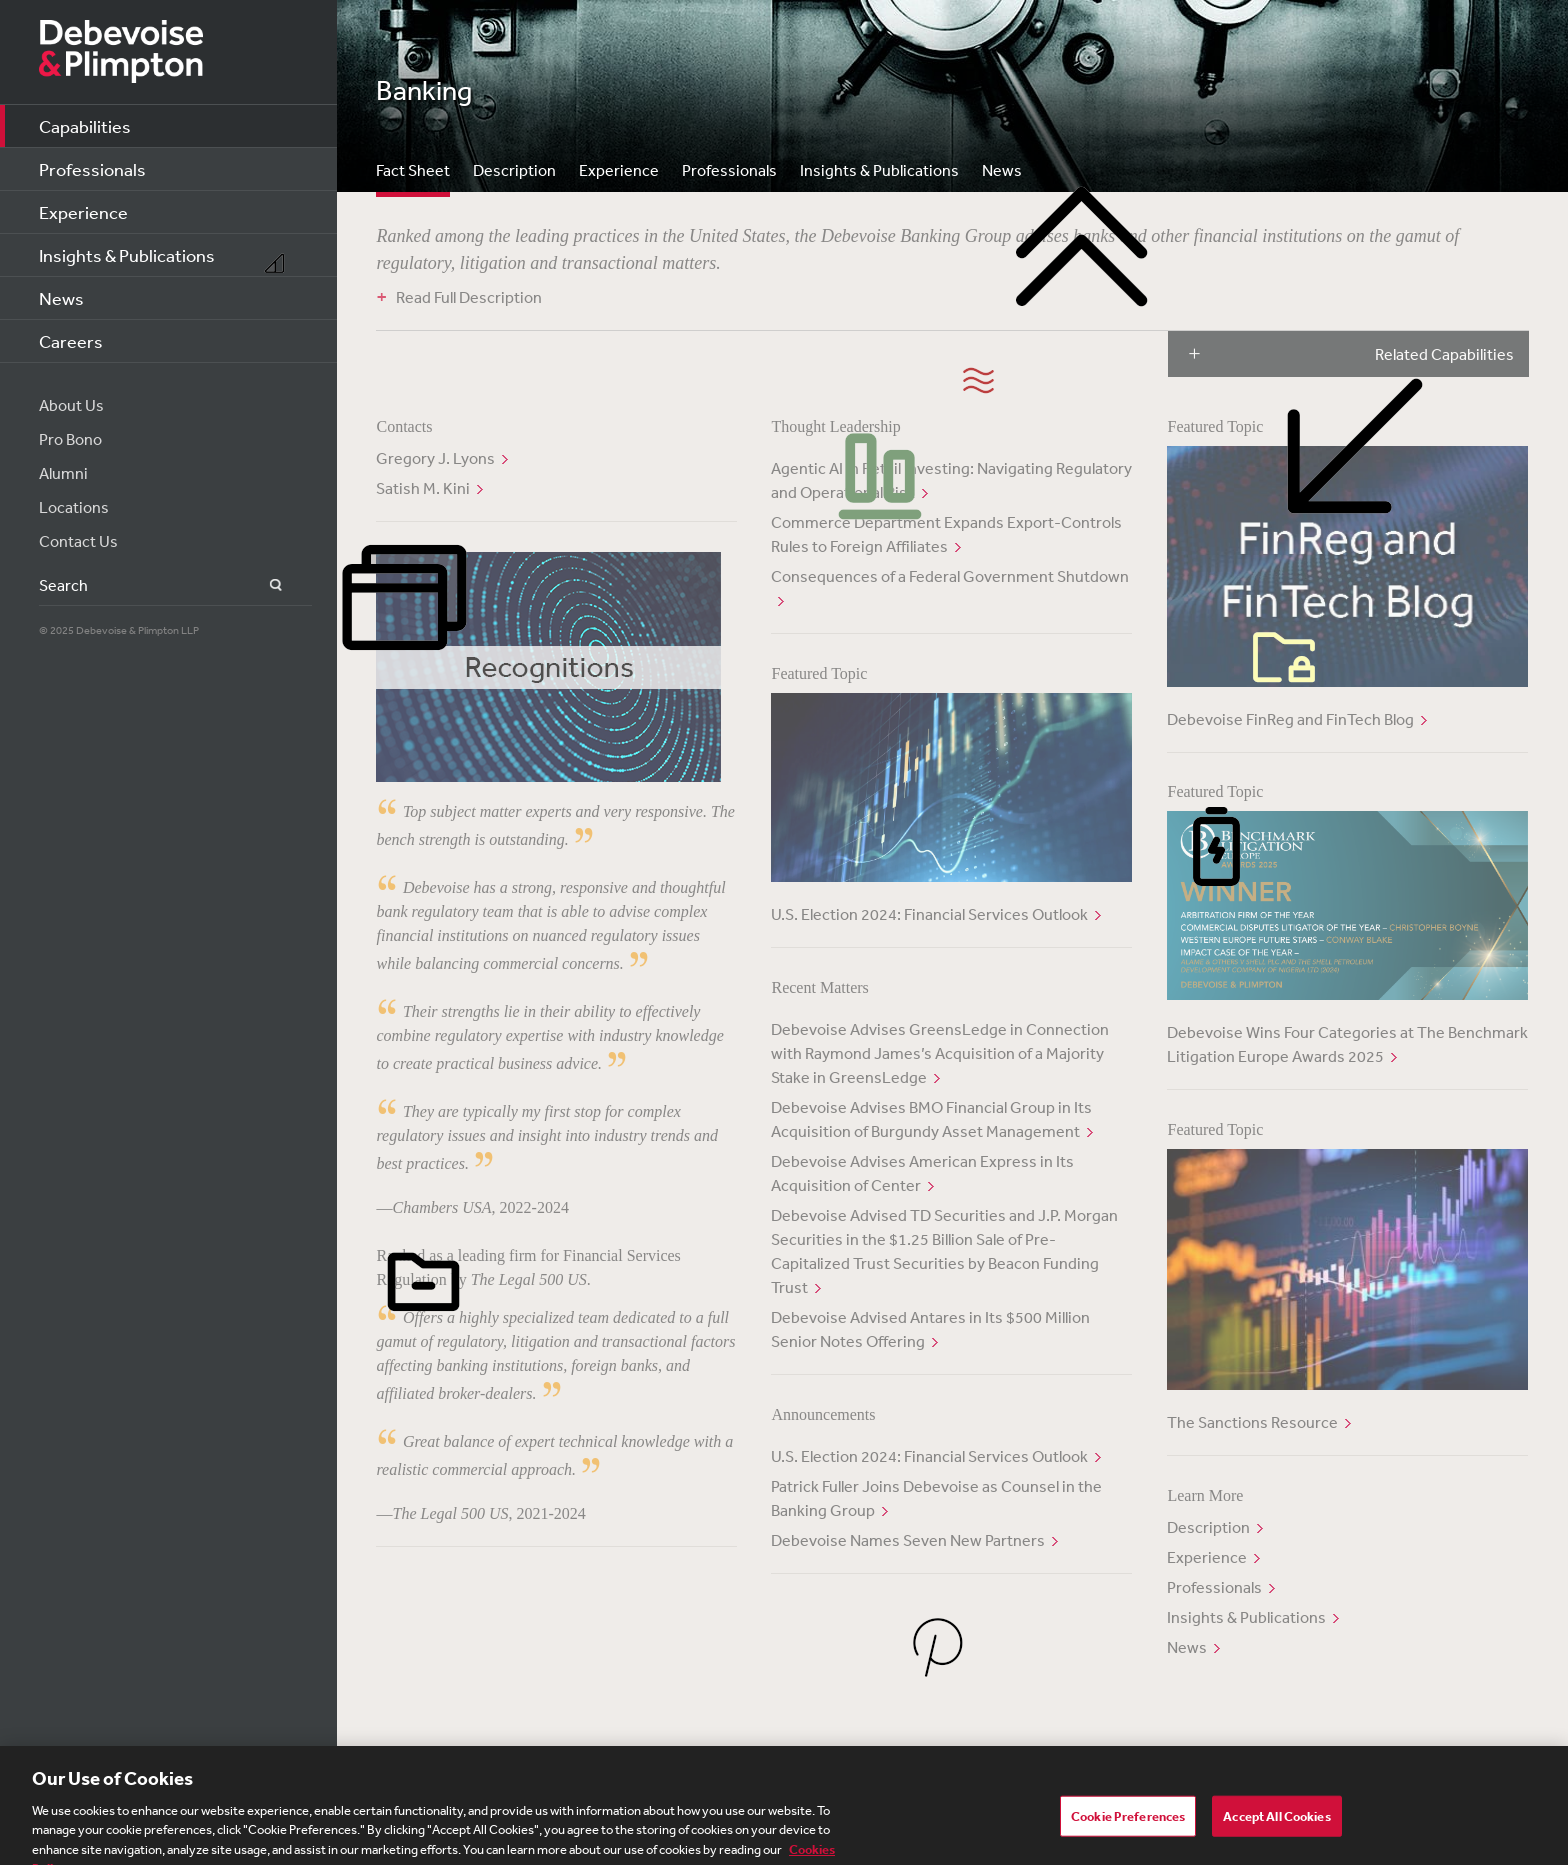  What do you see at coordinates (1216, 846) in the screenshot?
I see `indicates device is currently charging` at bounding box center [1216, 846].